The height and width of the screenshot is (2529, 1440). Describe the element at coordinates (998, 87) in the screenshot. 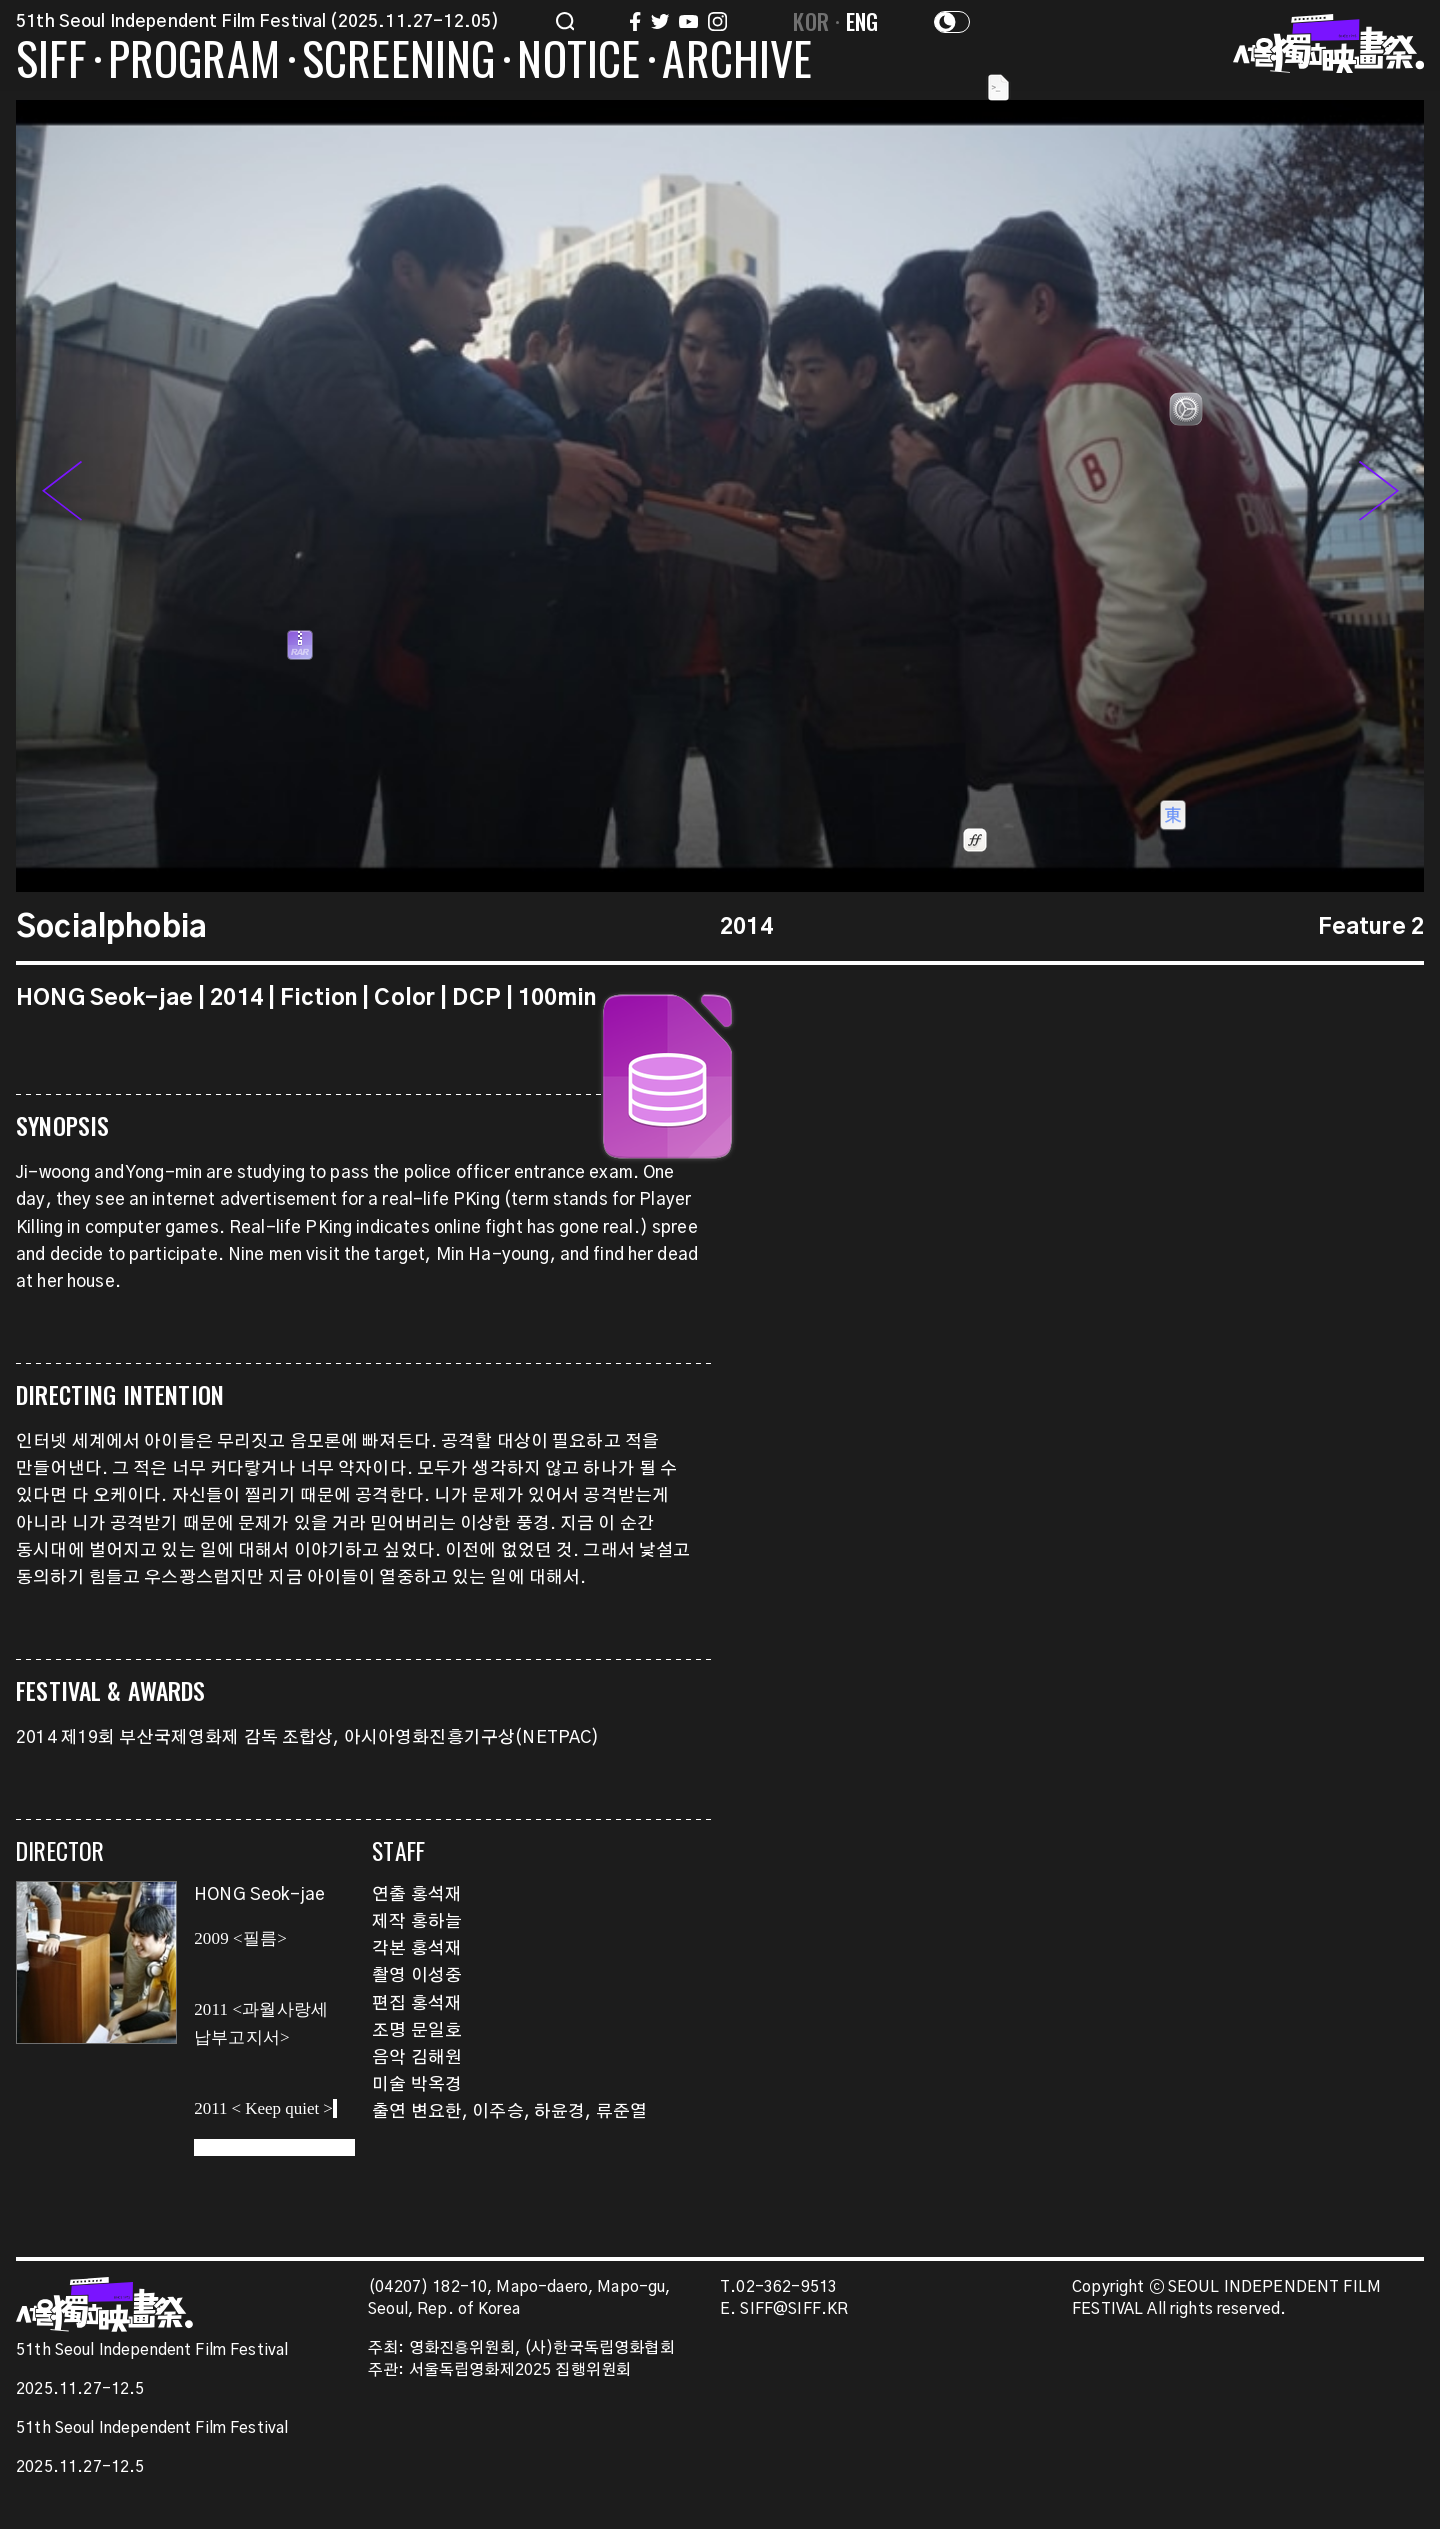

I see `shell script file type indicator` at that location.